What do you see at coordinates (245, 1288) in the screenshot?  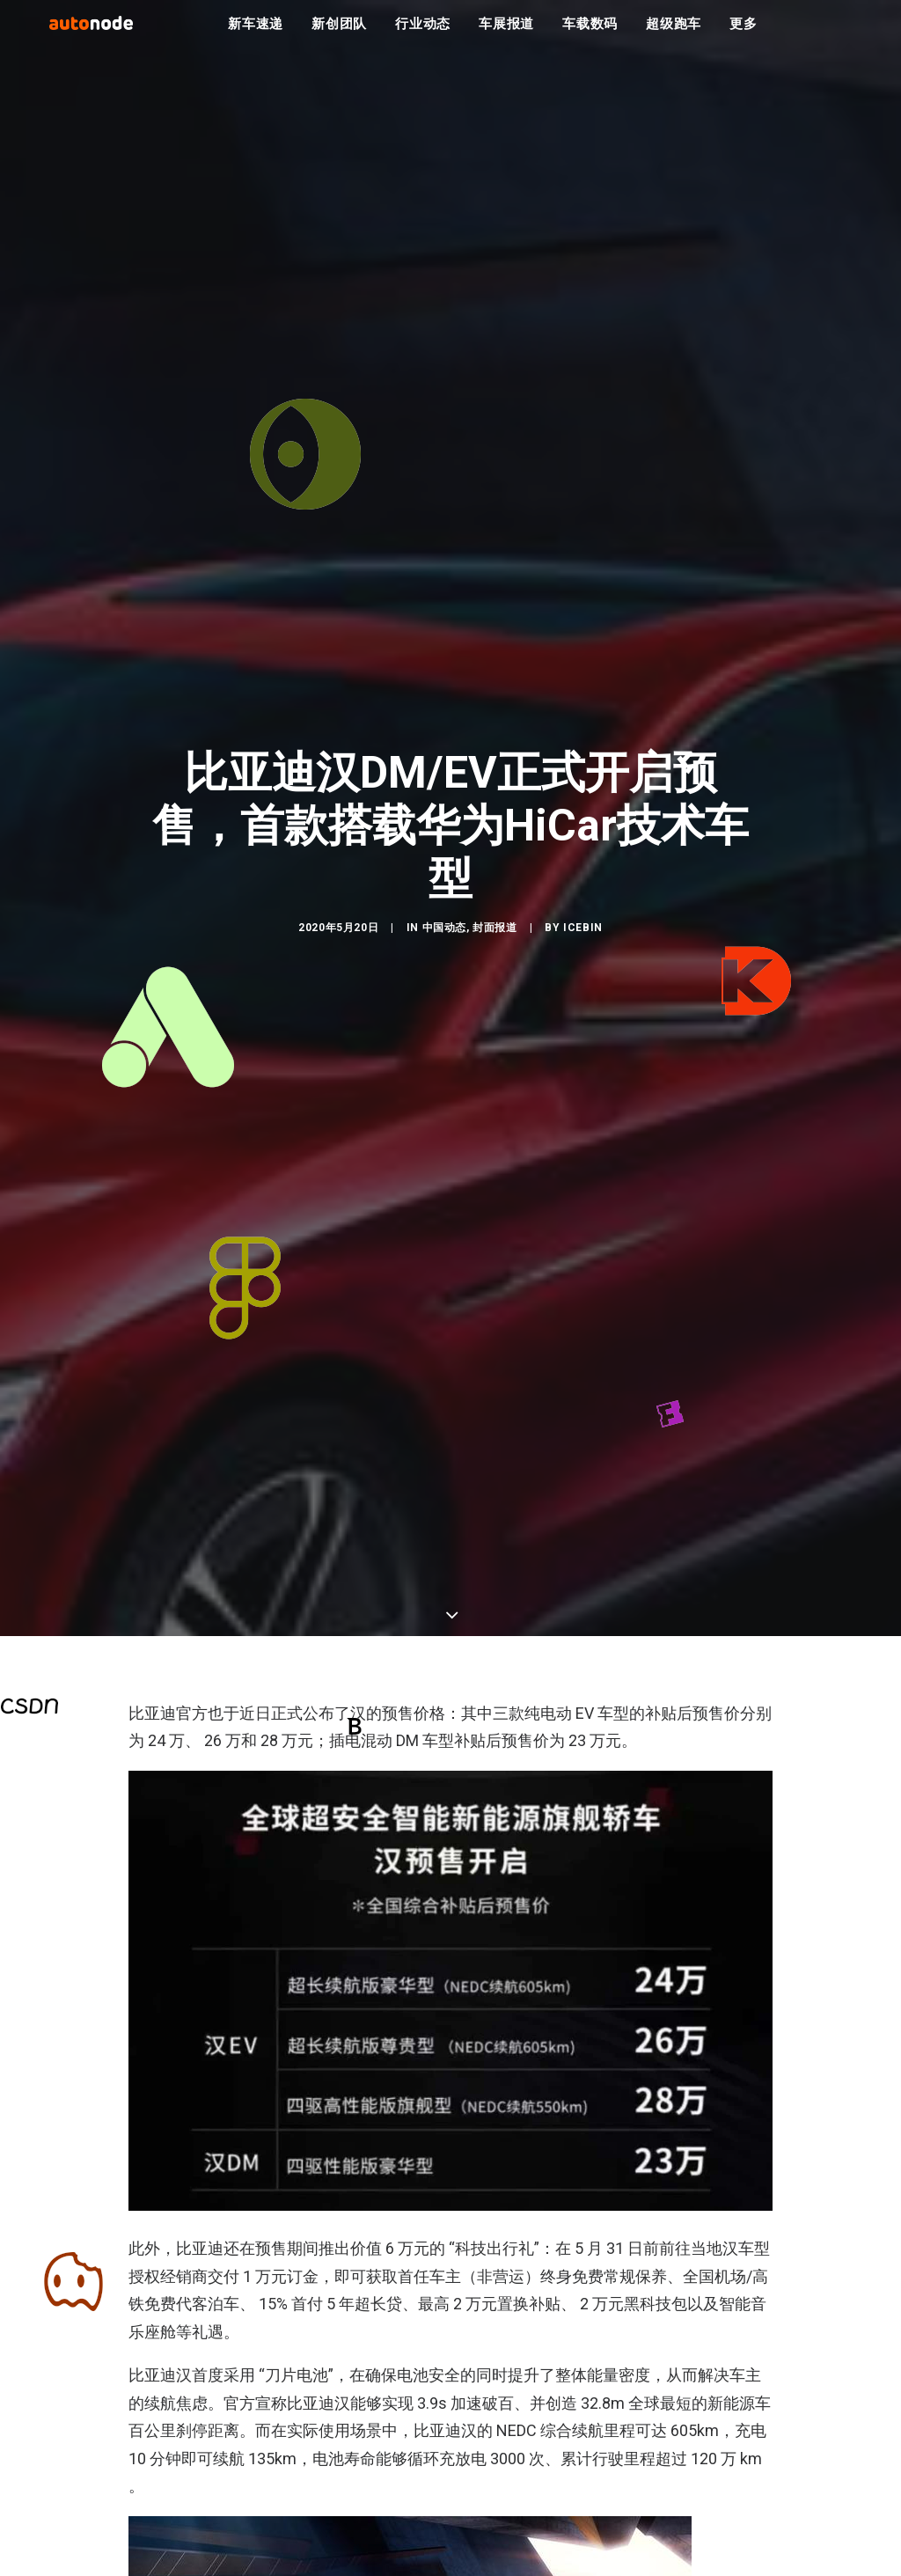 I see `open Figma design tool` at bounding box center [245, 1288].